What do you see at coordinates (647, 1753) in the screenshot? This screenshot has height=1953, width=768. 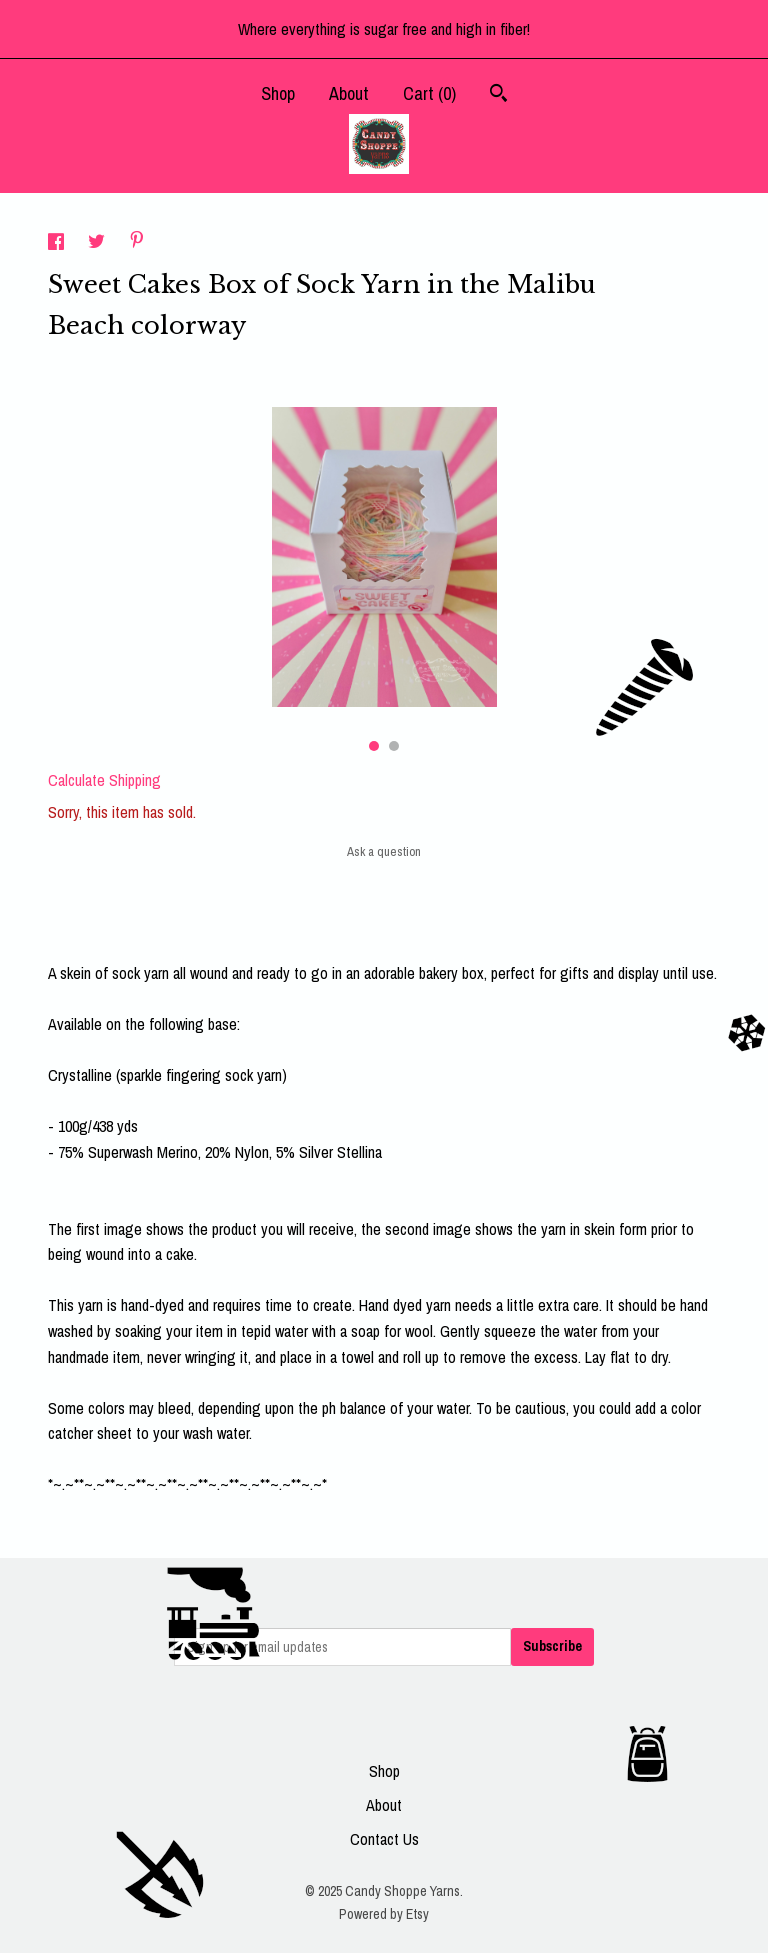 I see `access school or education features` at bounding box center [647, 1753].